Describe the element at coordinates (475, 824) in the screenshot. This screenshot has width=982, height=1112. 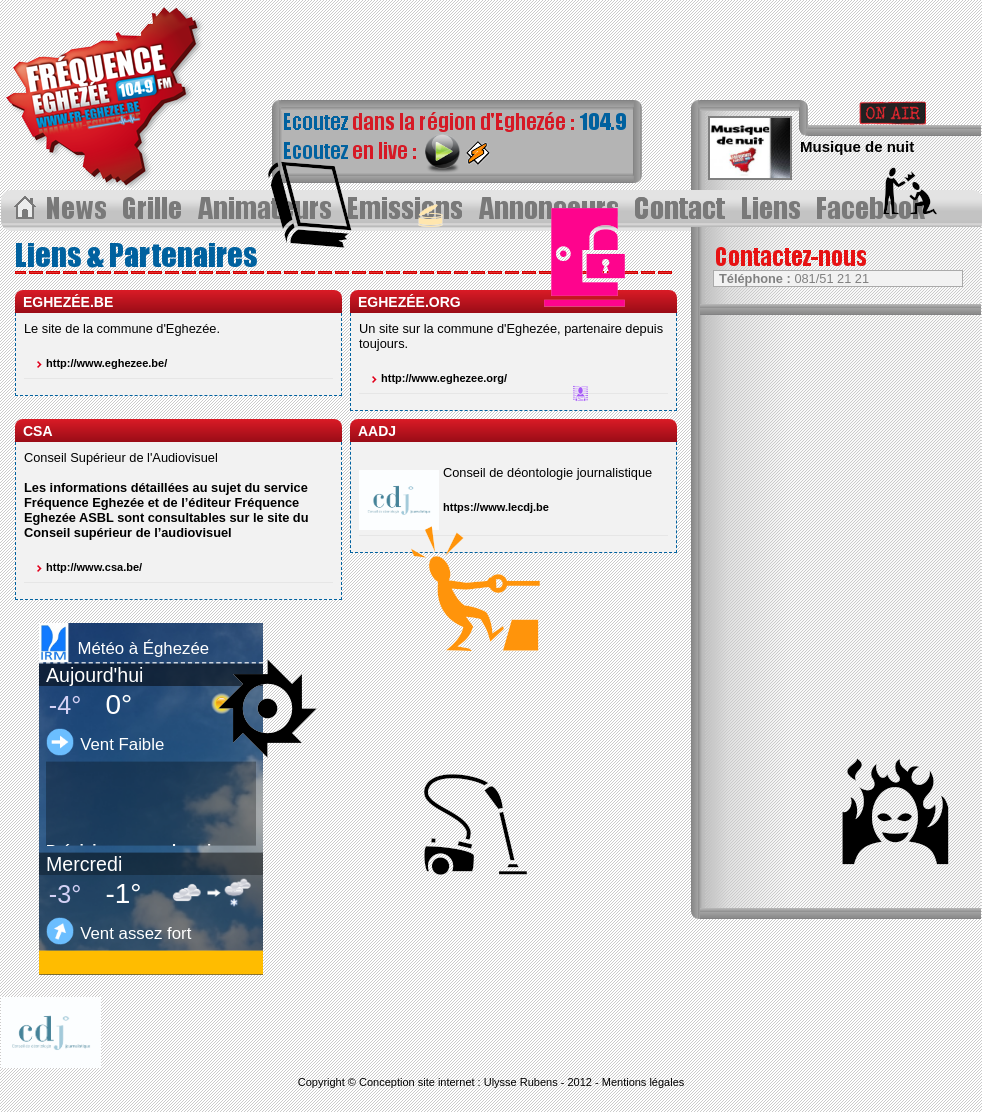
I see `access cleaning or vacuum robot controls` at that location.